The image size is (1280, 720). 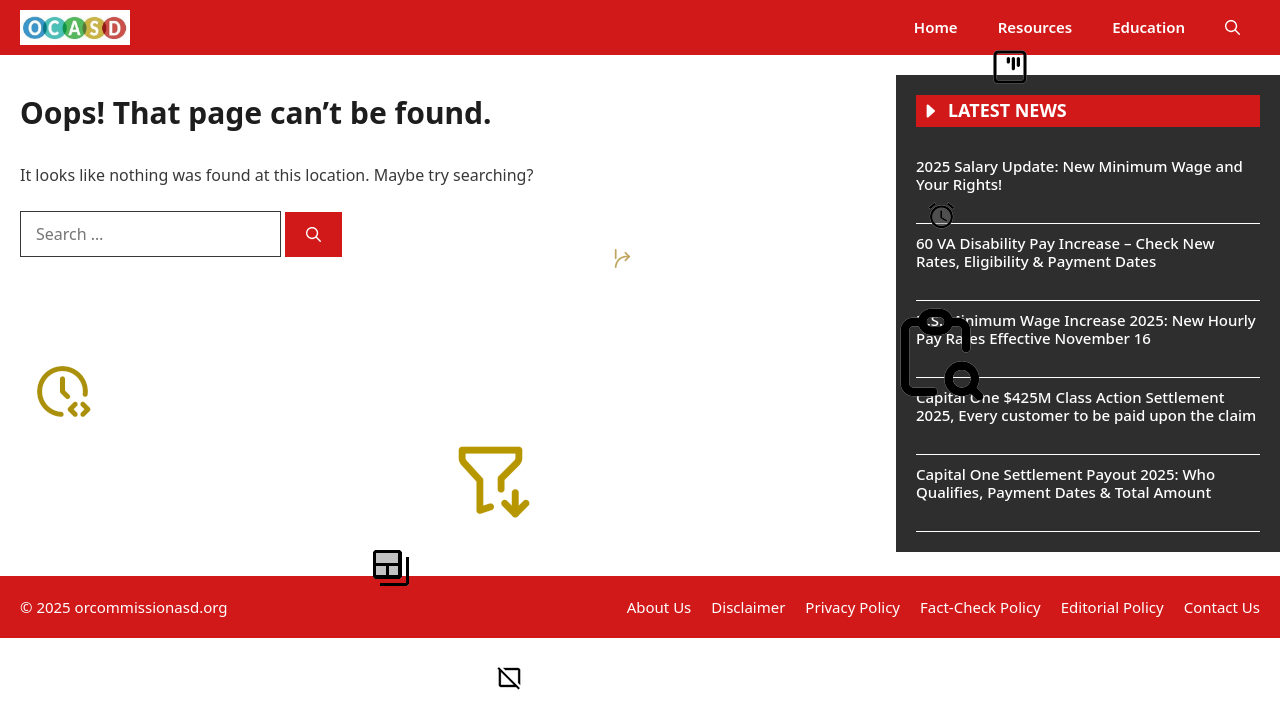 What do you see at coordinates (391, 568) in the screenshot?
I see `create a backup copy of table data` at bounding box center [391, 568].